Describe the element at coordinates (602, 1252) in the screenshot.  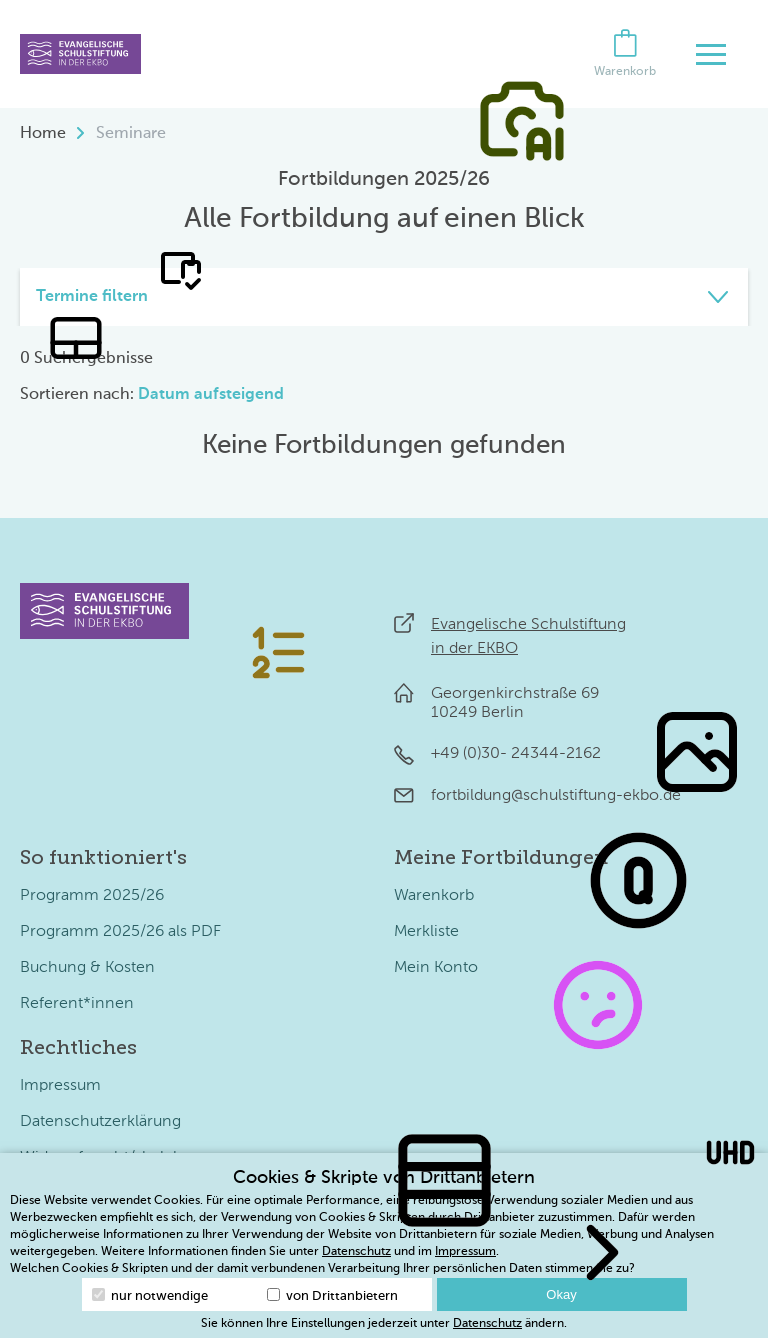
I see `navigate to the next item or page` at that location.